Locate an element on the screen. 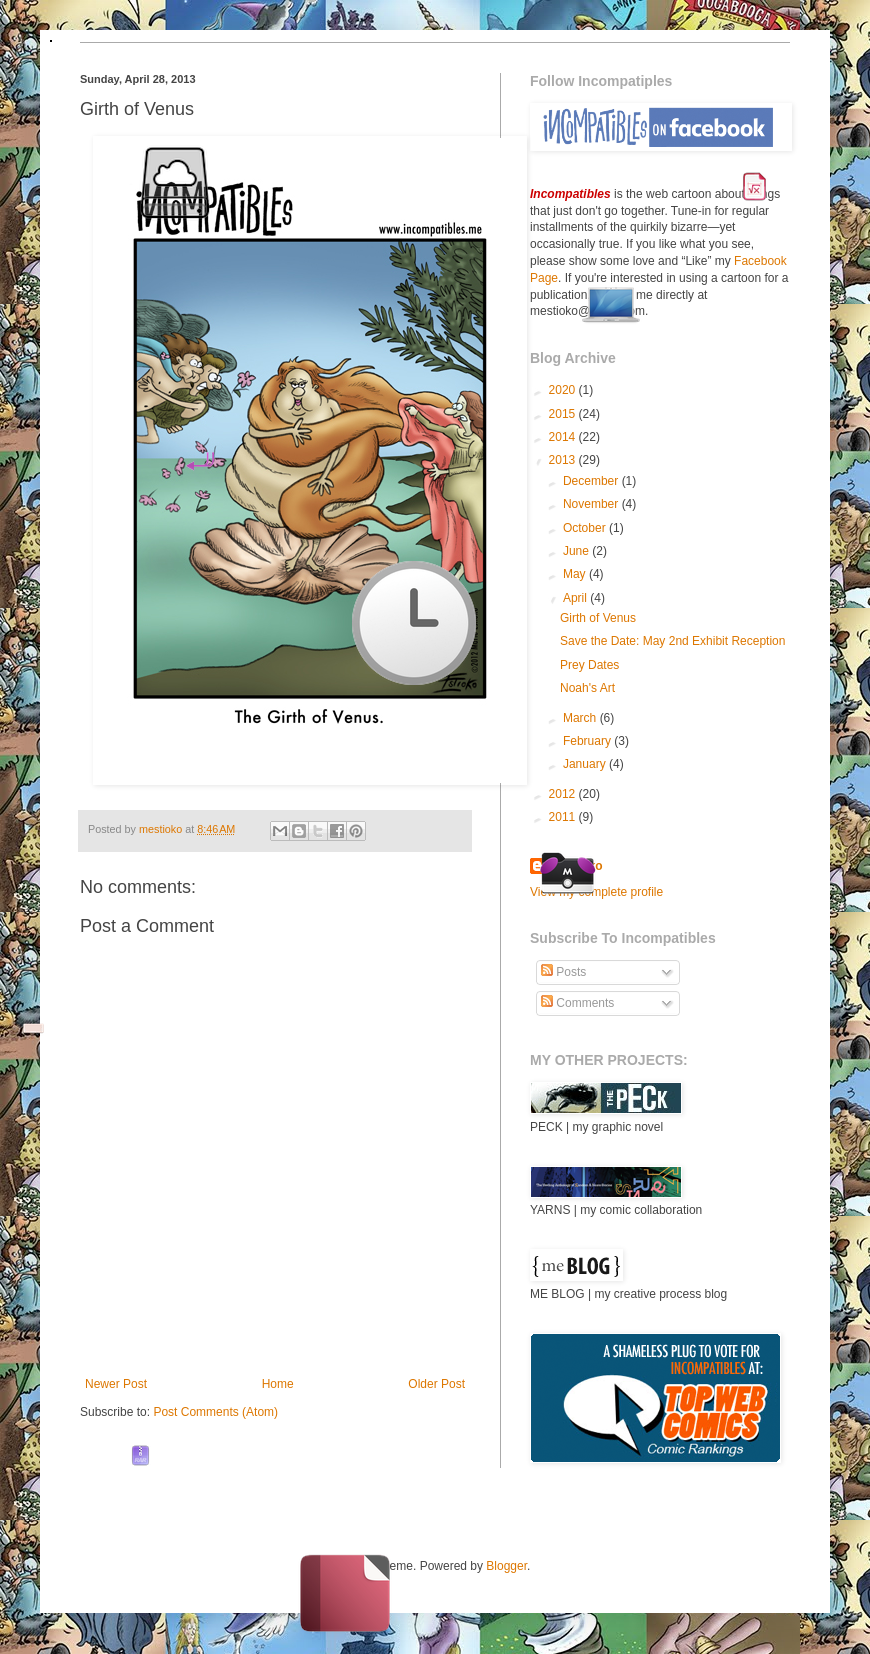 The width and height of the screenshot is (870, 1654). indicates a RAR compressed archive file is located at coordinates (140, 1455).